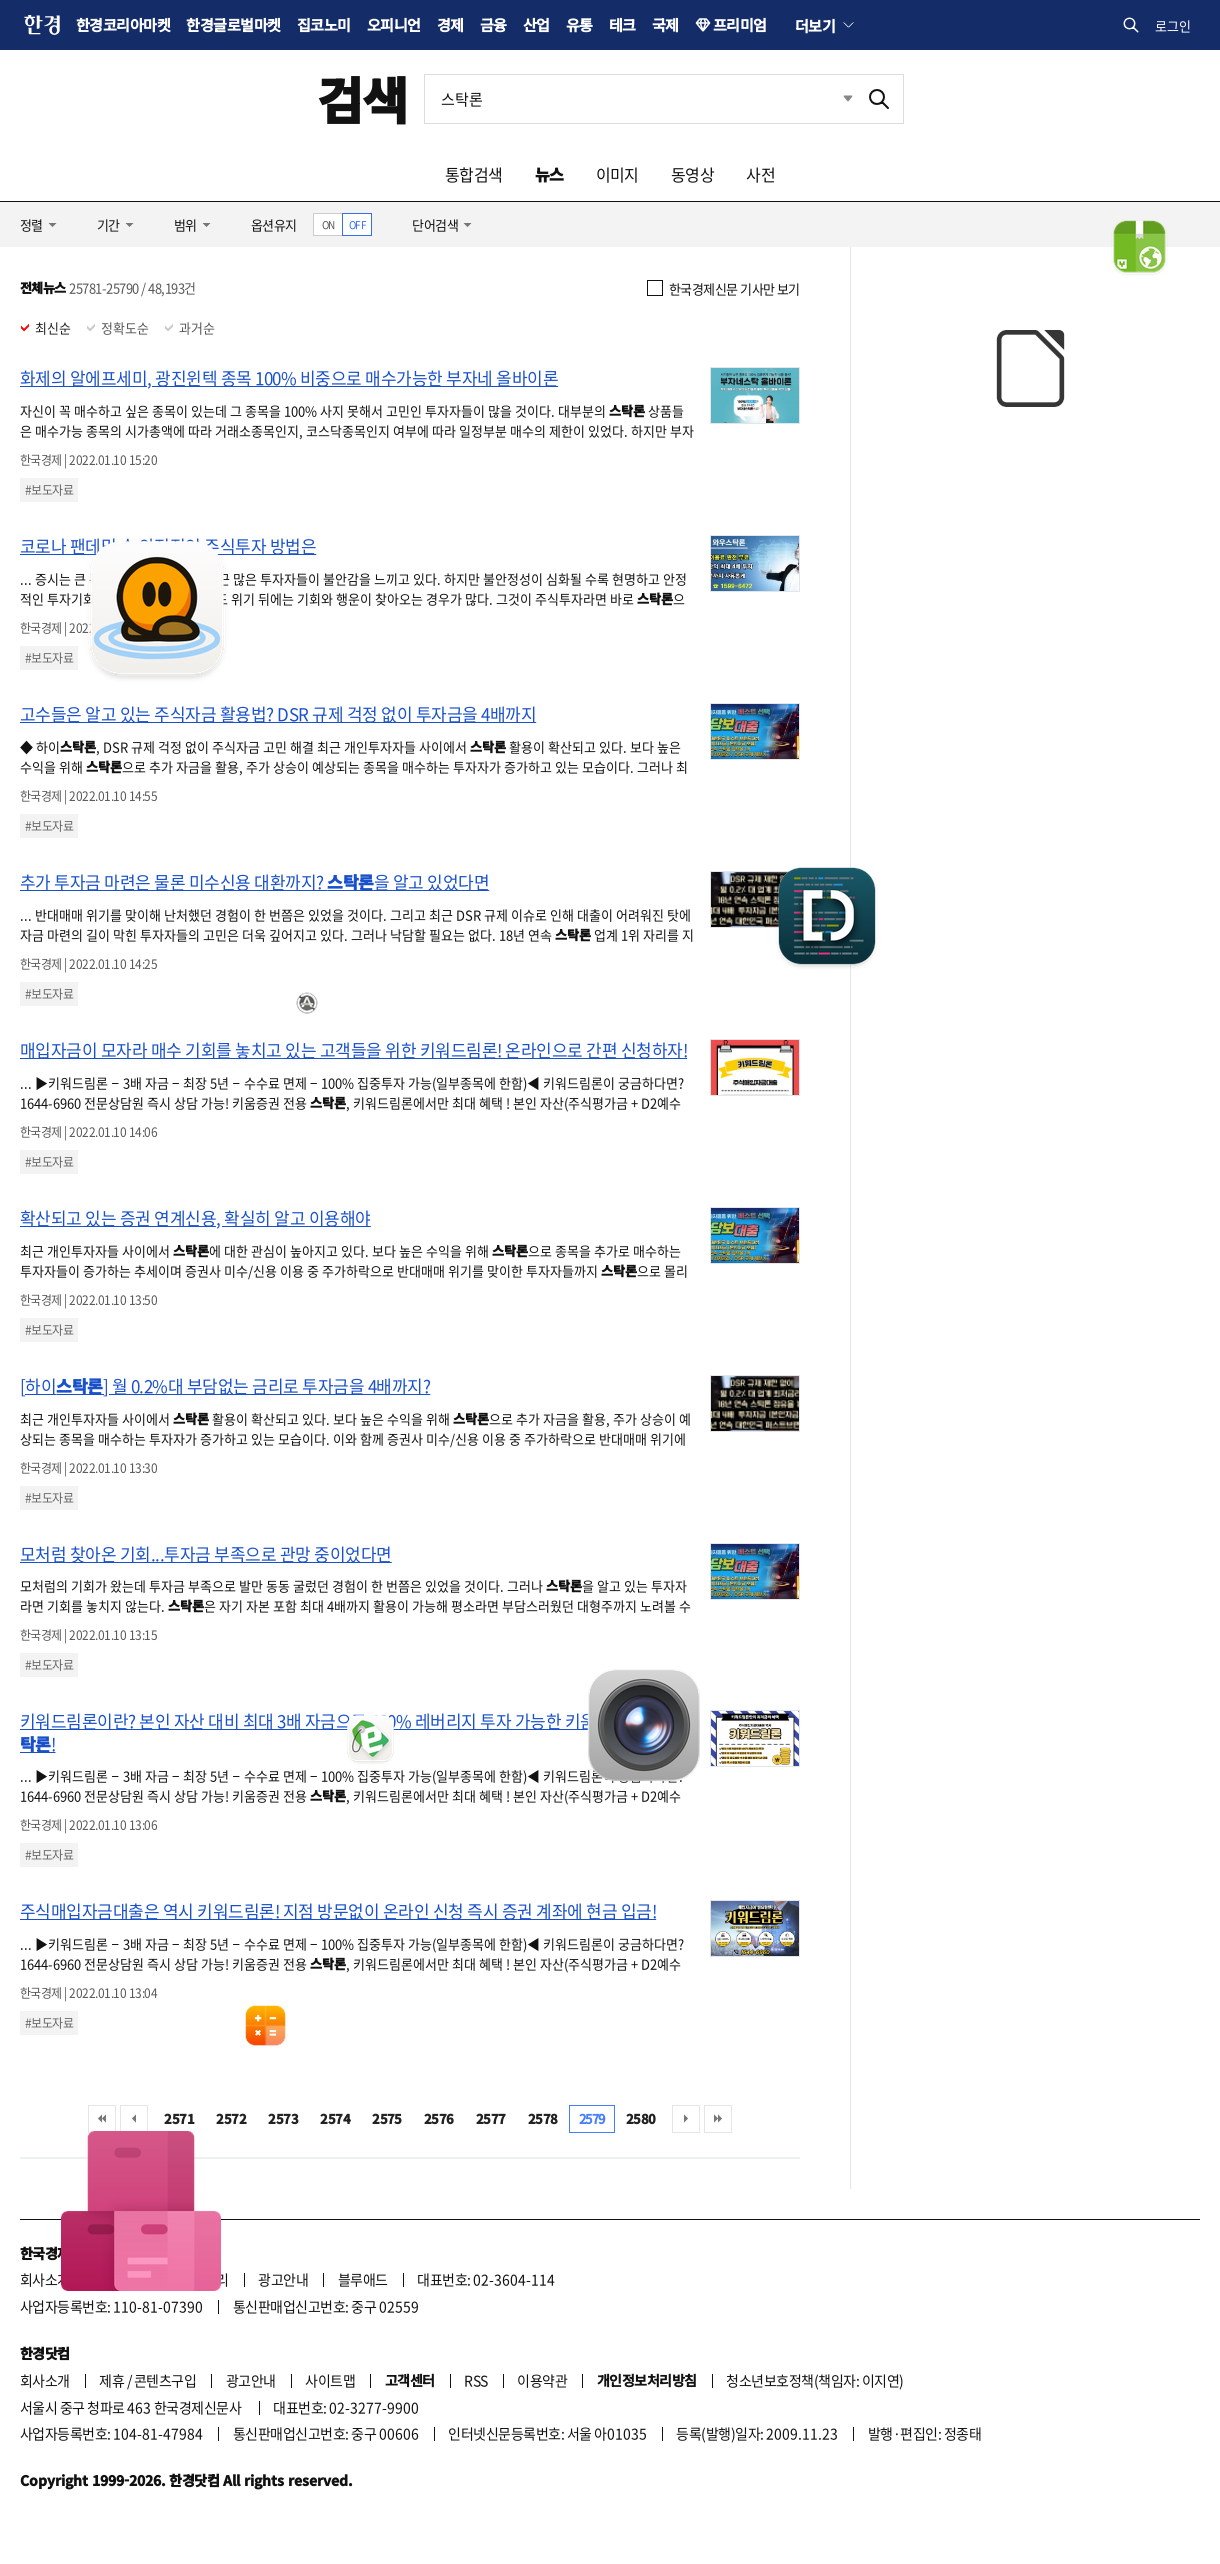 This screenshot has width=1220, height=2564. Describe the element at coordinates (370, 1738) in the screenshot. I see `open easytag music tagging application` at that location.